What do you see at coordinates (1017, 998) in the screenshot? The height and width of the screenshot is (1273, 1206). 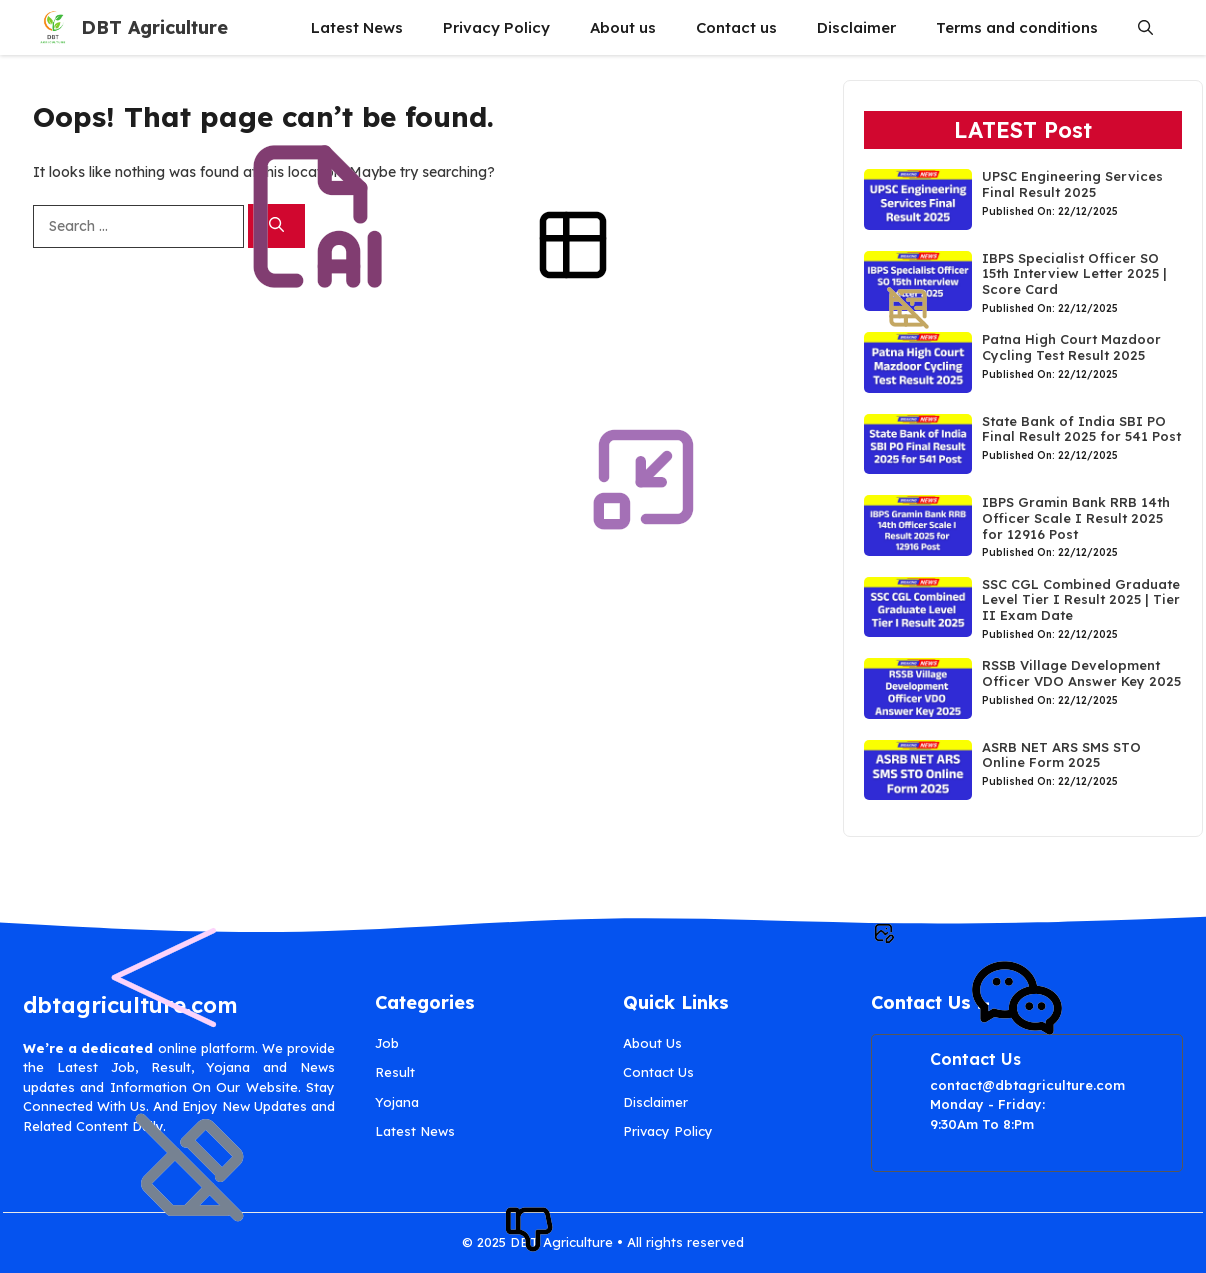 I see `open WeChat messaging app` at bounding box center [1017, 998].